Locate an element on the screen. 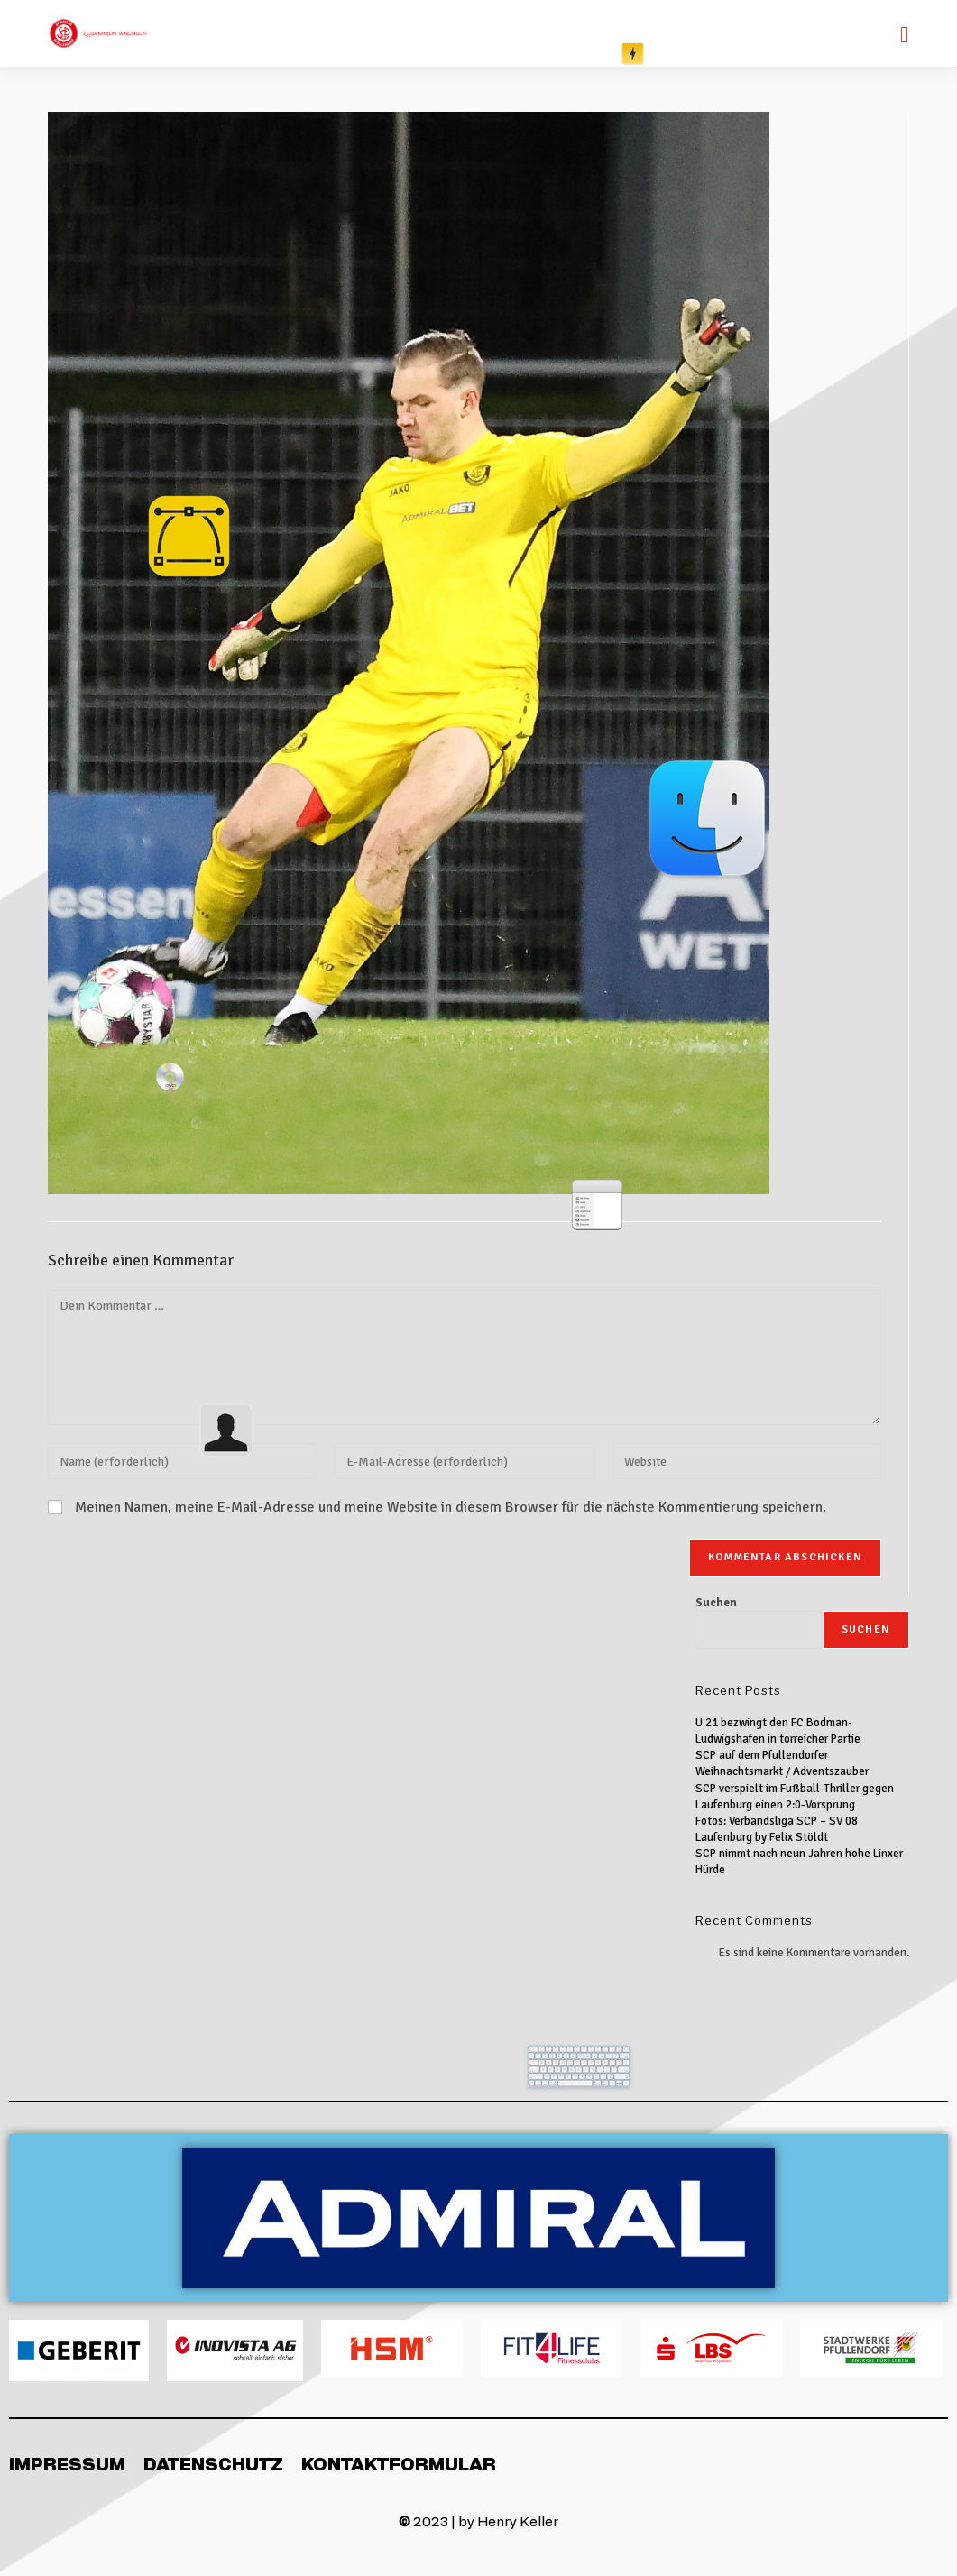  open power management settings is located at coordinates (632, 53).